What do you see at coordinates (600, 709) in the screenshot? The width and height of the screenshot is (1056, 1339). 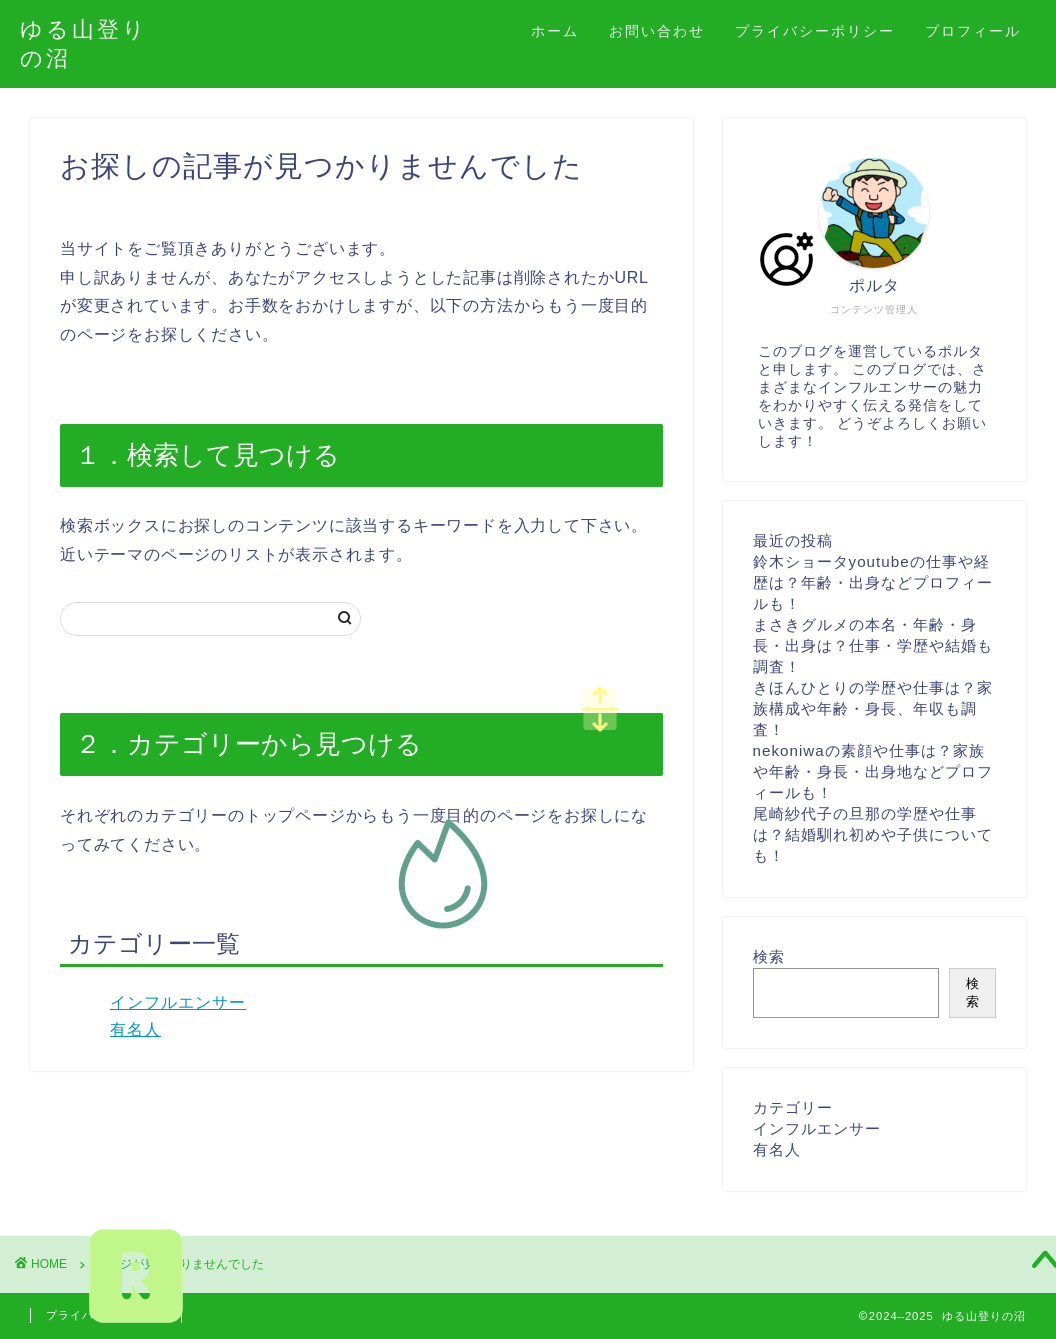 I see `expand content vertically` at bounding box center [600, 709].